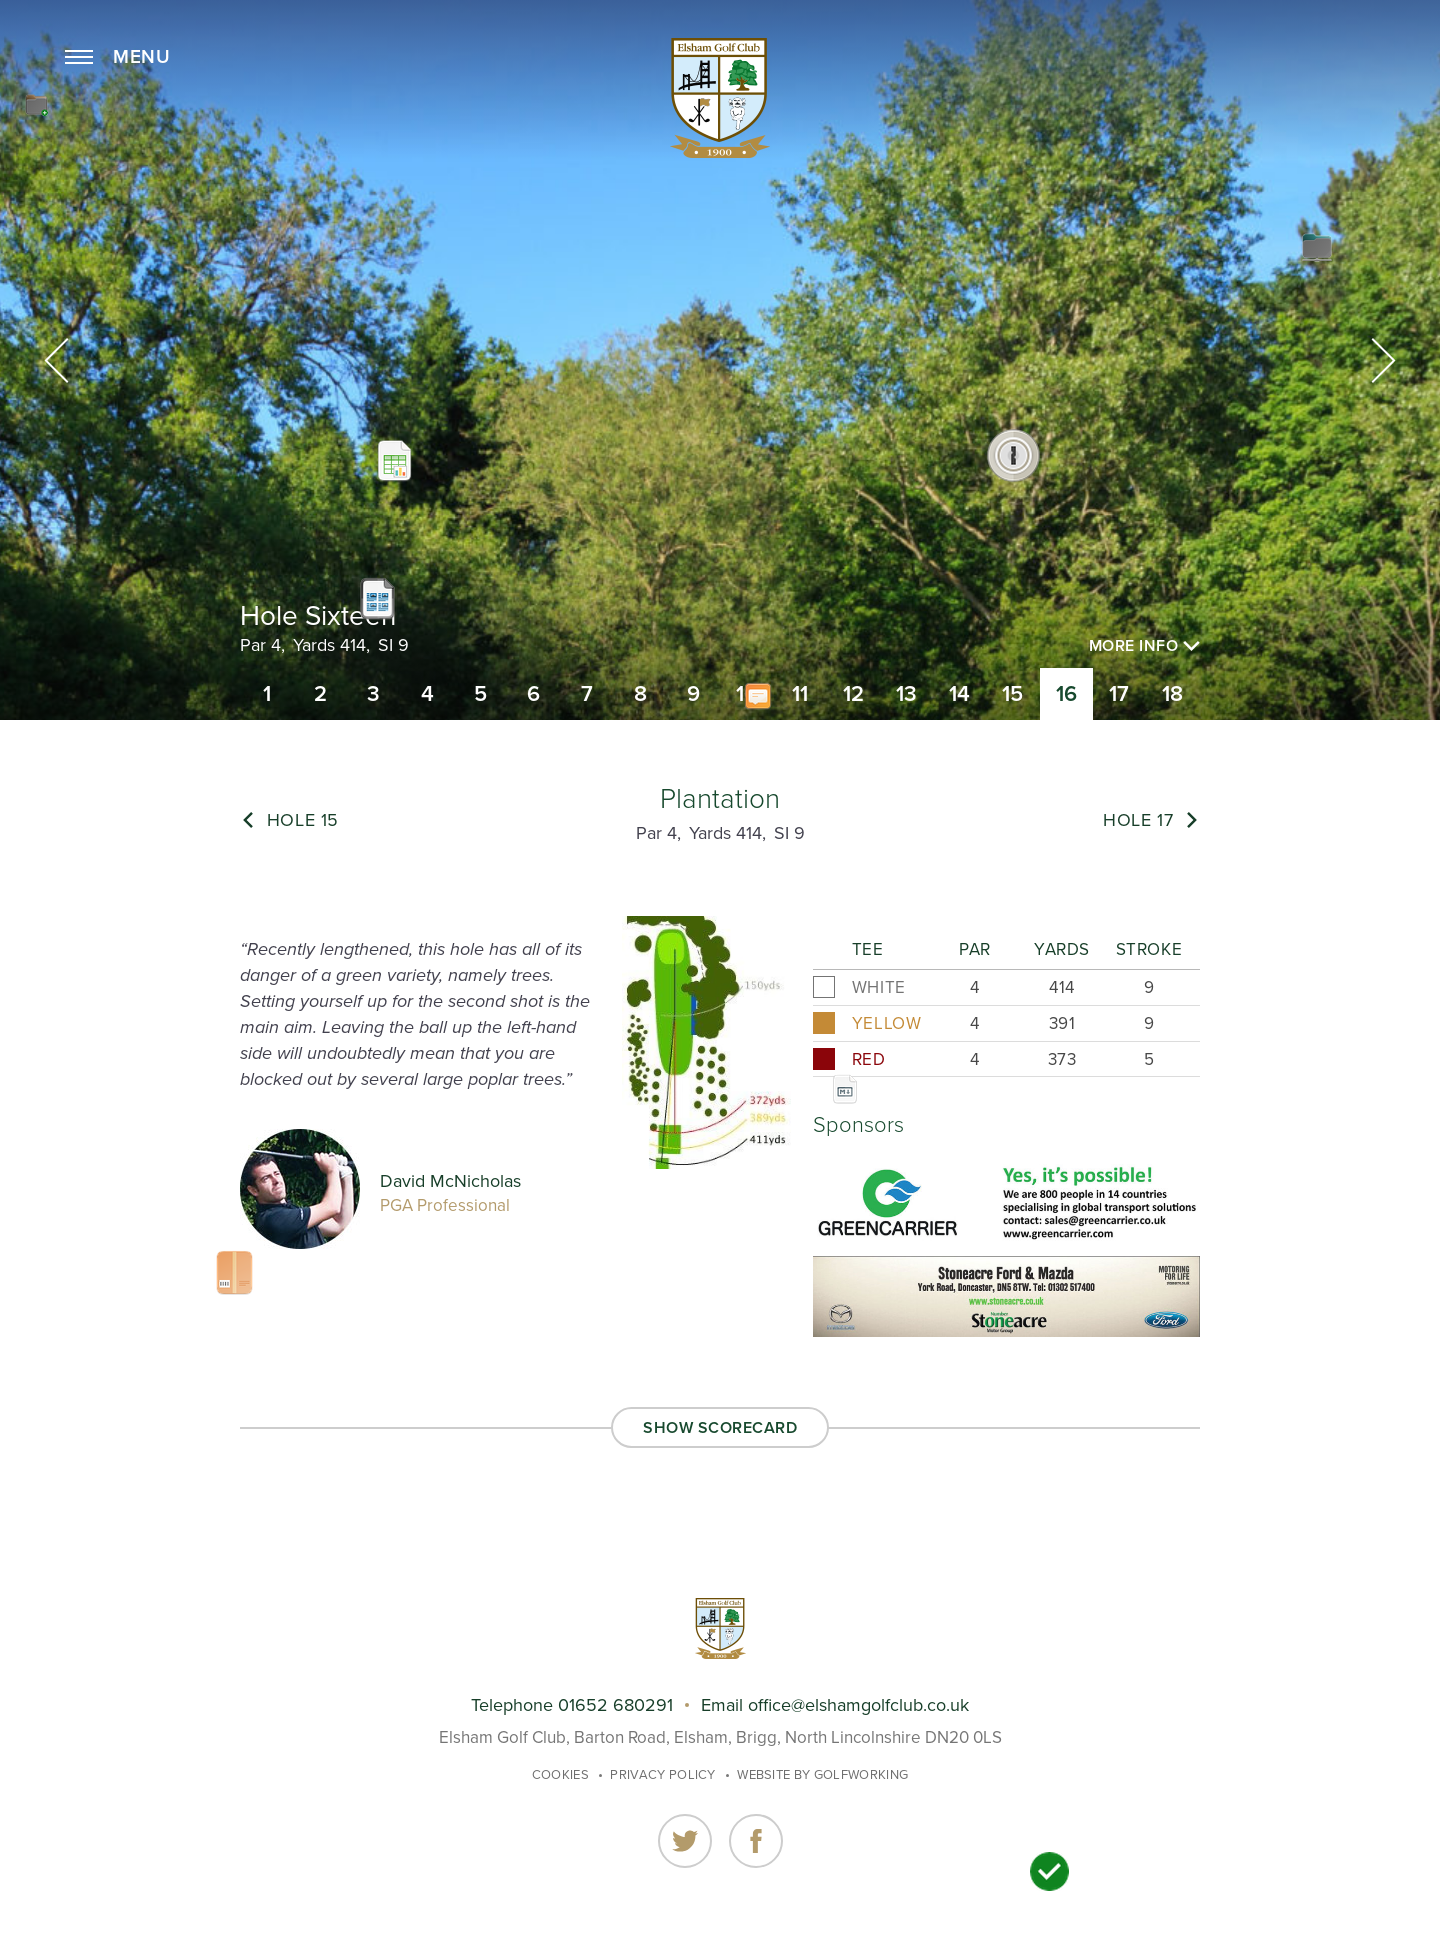 The height and width of the screenshot is (1947, 1440). What do you see at coordinates (1317, 247) in the screenshot?
I see `access a remote or network folder` at bounding box center [1317, 247].